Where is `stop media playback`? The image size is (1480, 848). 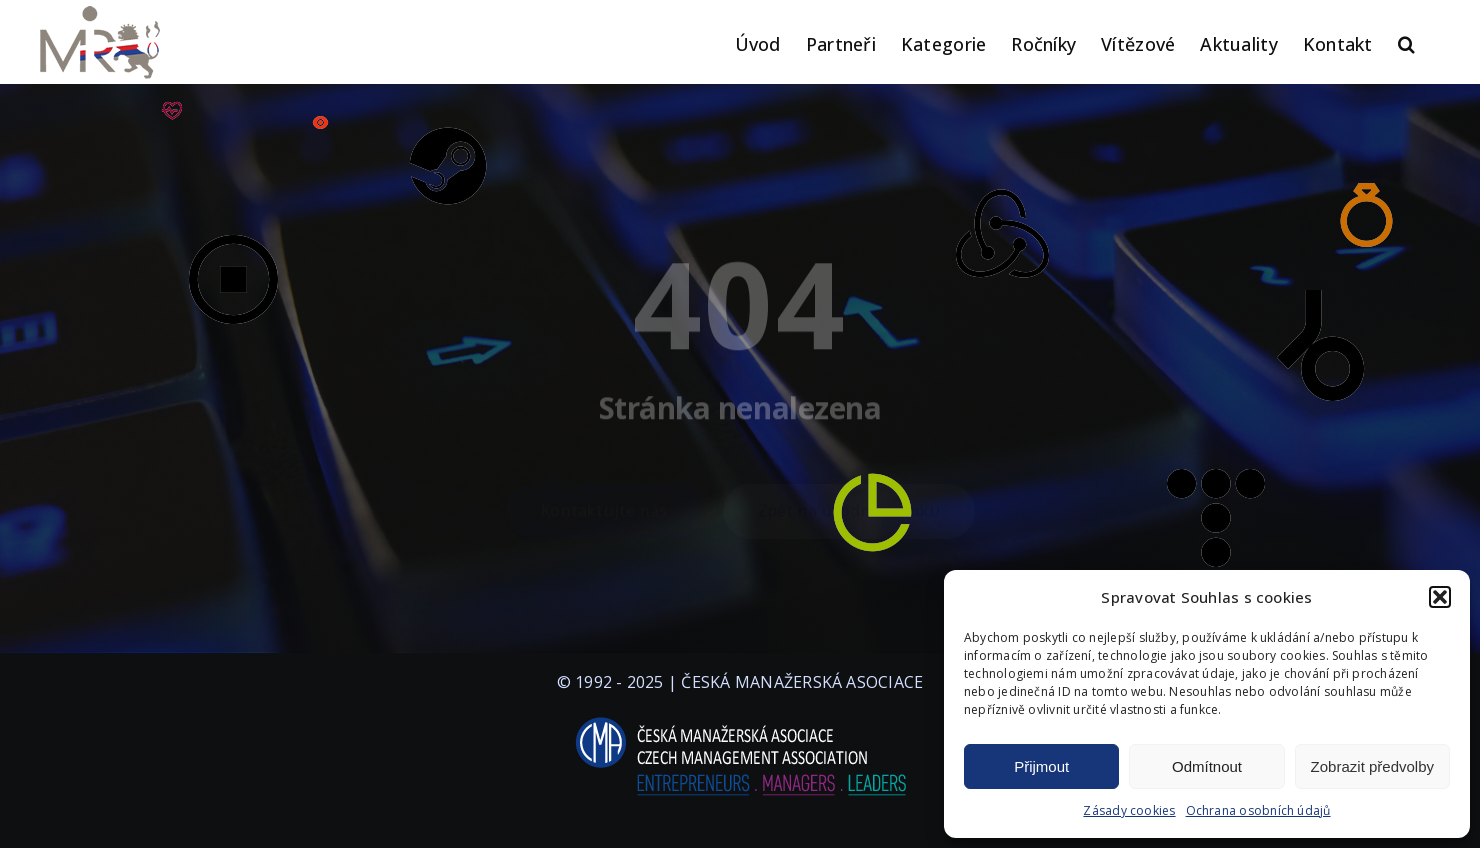
stop media playback is located at coordinates (233, 279).